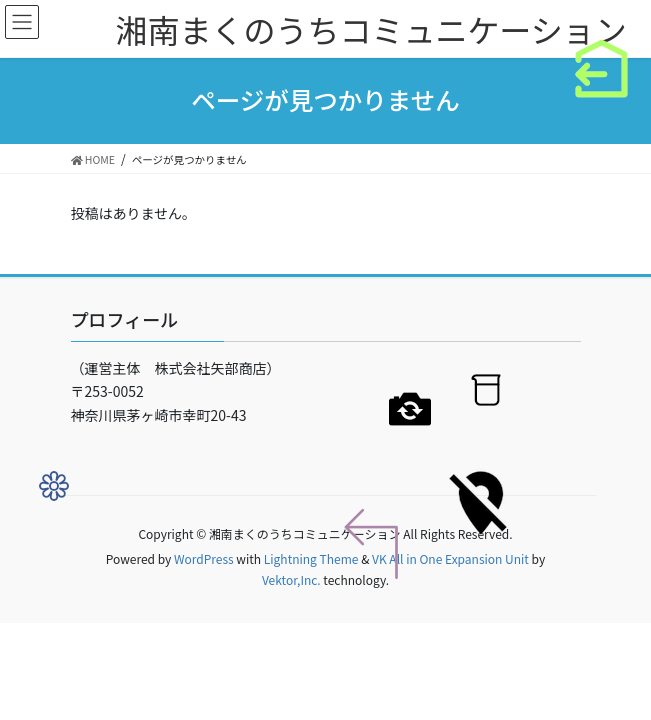 This screenshot has height=720, width=651. What do you see at coordinates (601, 68) in the screenshot?
I see `transfer data out of home storage` at bounding box center [601, 68].